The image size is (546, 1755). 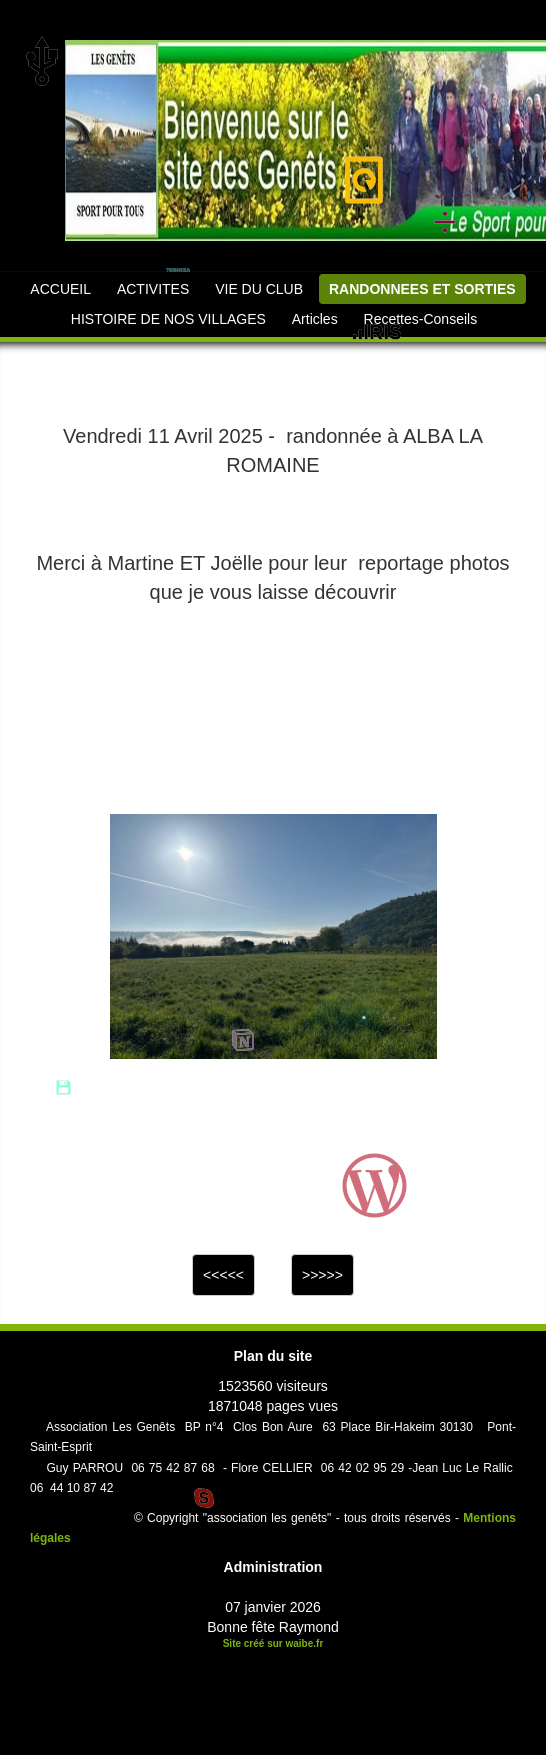 I want to click on save current file or document, so click(x=63, y=1087).